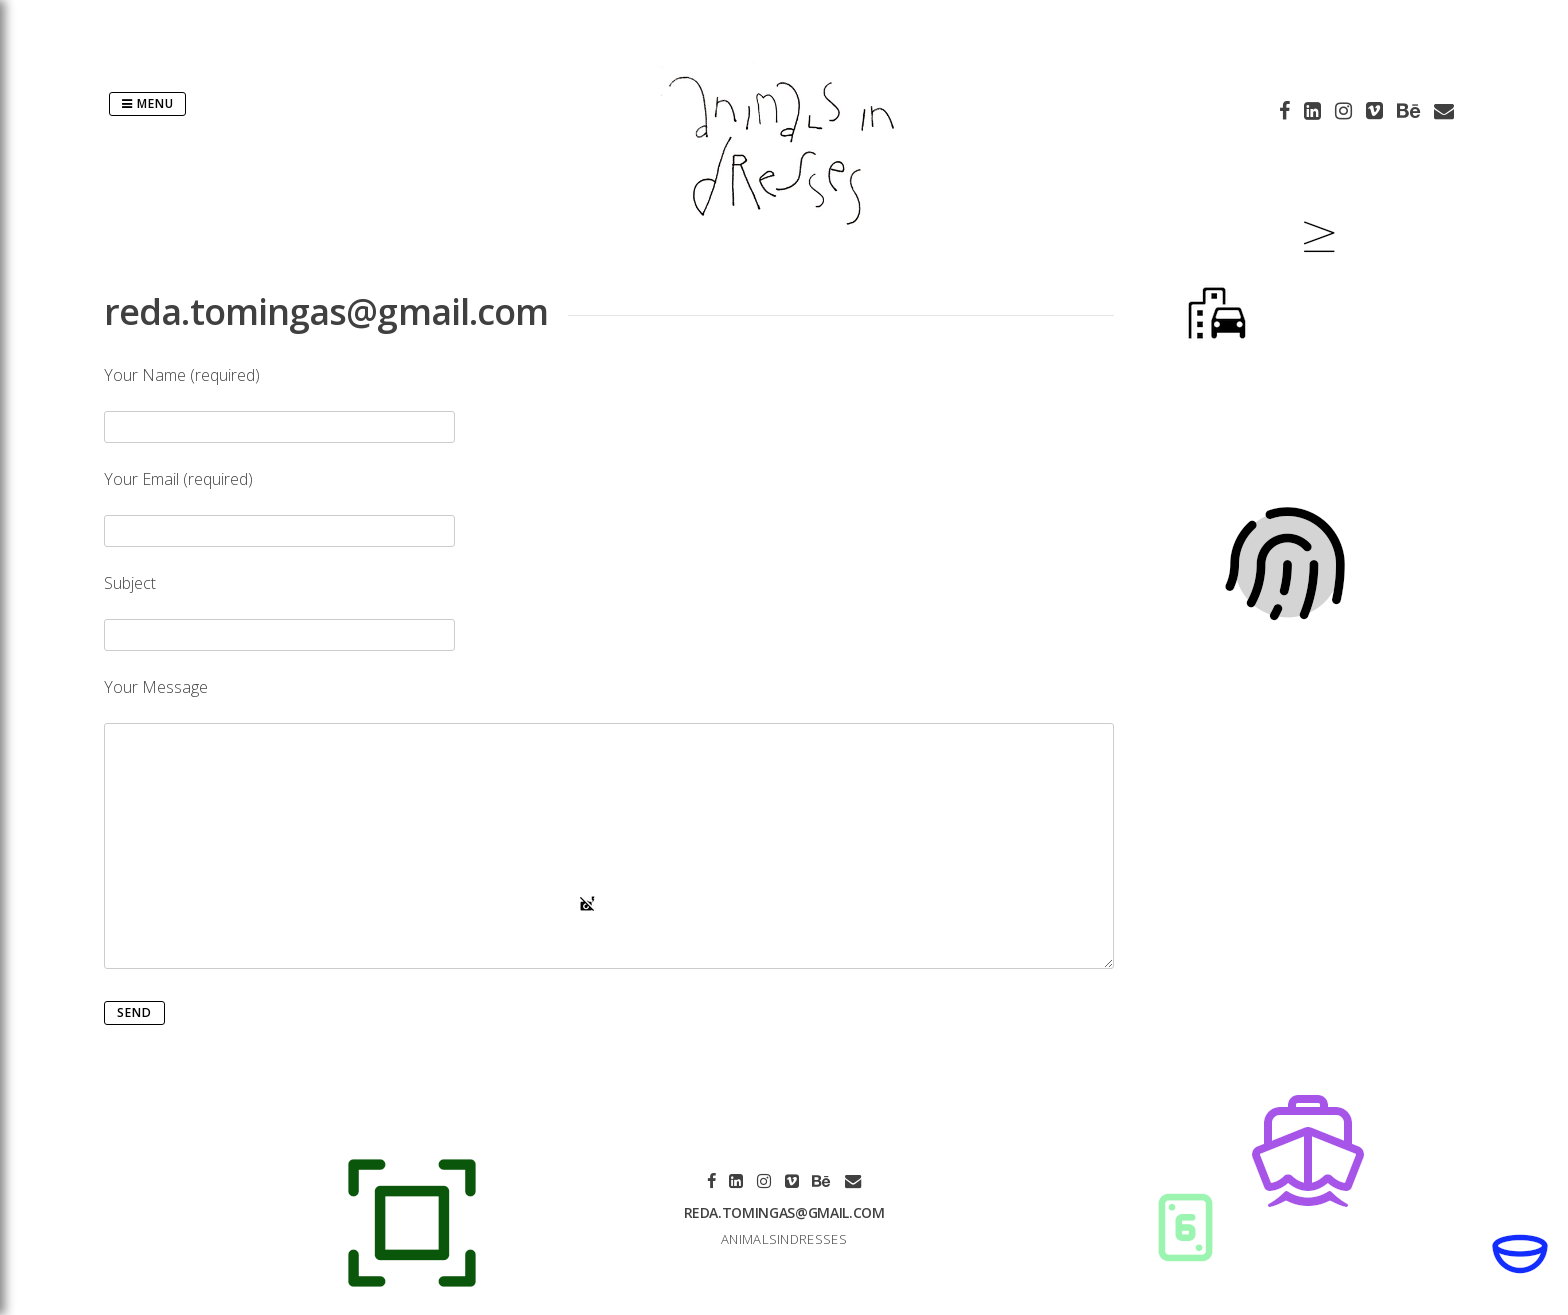  I want to click on authenticate with fingerprint, so click(1287, 564).